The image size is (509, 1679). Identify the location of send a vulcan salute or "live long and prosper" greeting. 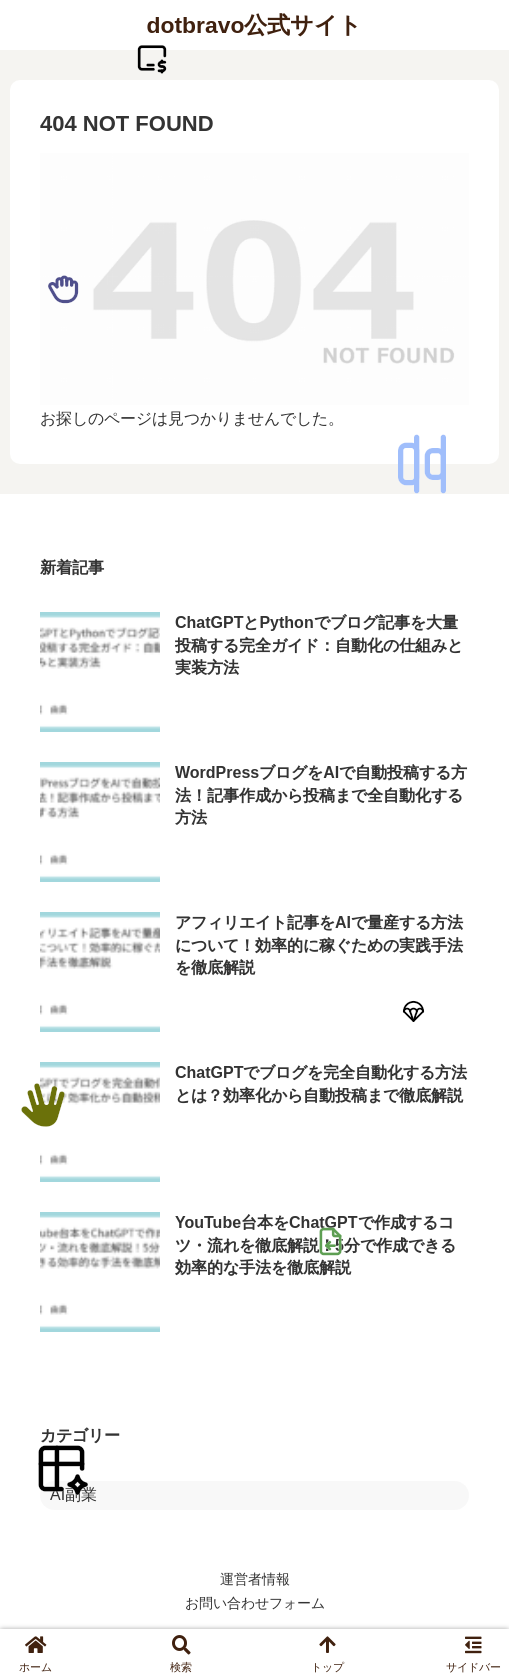
(43, 1105).